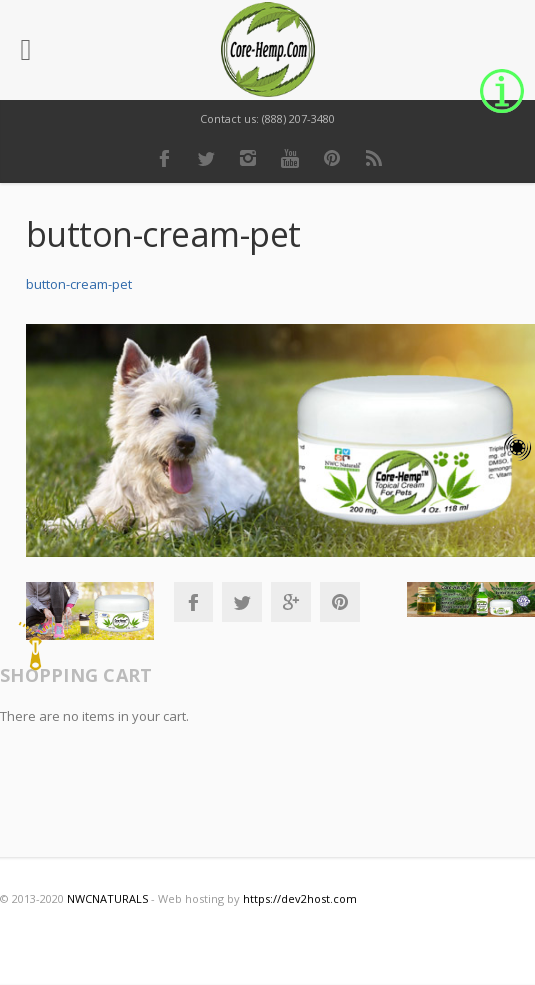 The width and height of the screenshot is (535, 985). I want to click on compress or zip files together, so click(35, 646).